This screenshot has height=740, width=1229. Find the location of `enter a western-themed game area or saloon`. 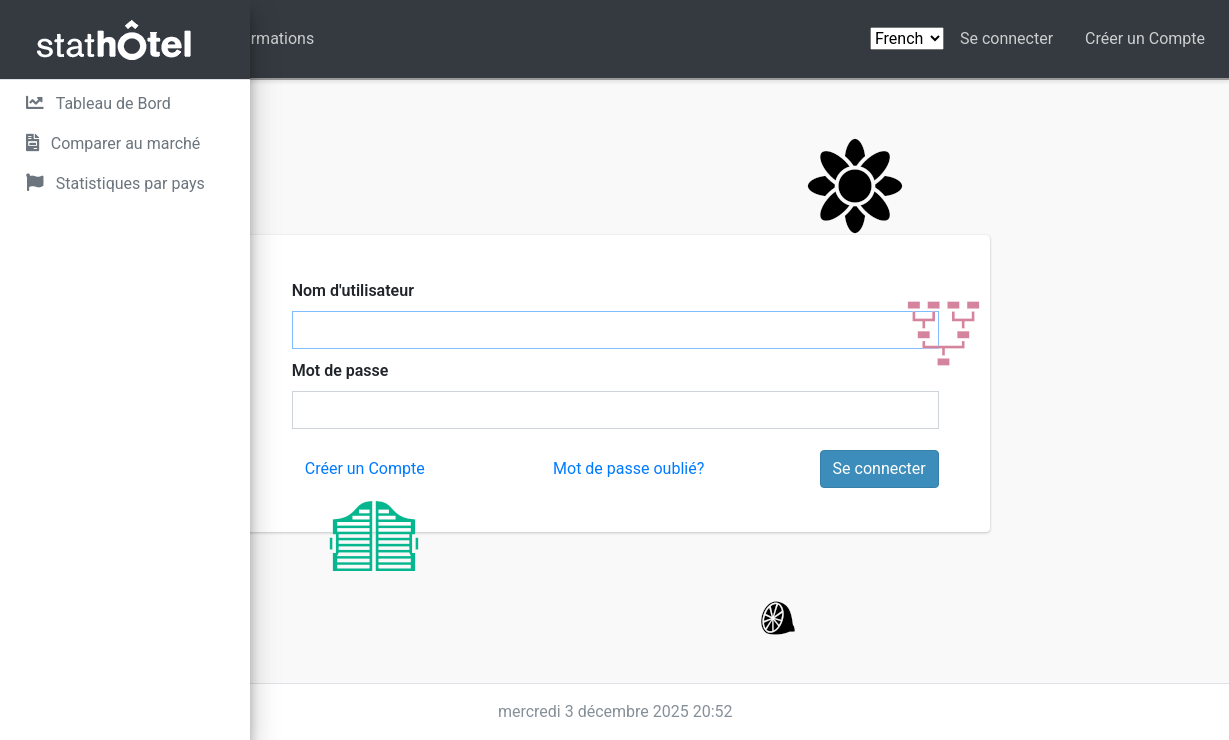

enter a western-themed game area or saloon is located at coordinates (374, 536).